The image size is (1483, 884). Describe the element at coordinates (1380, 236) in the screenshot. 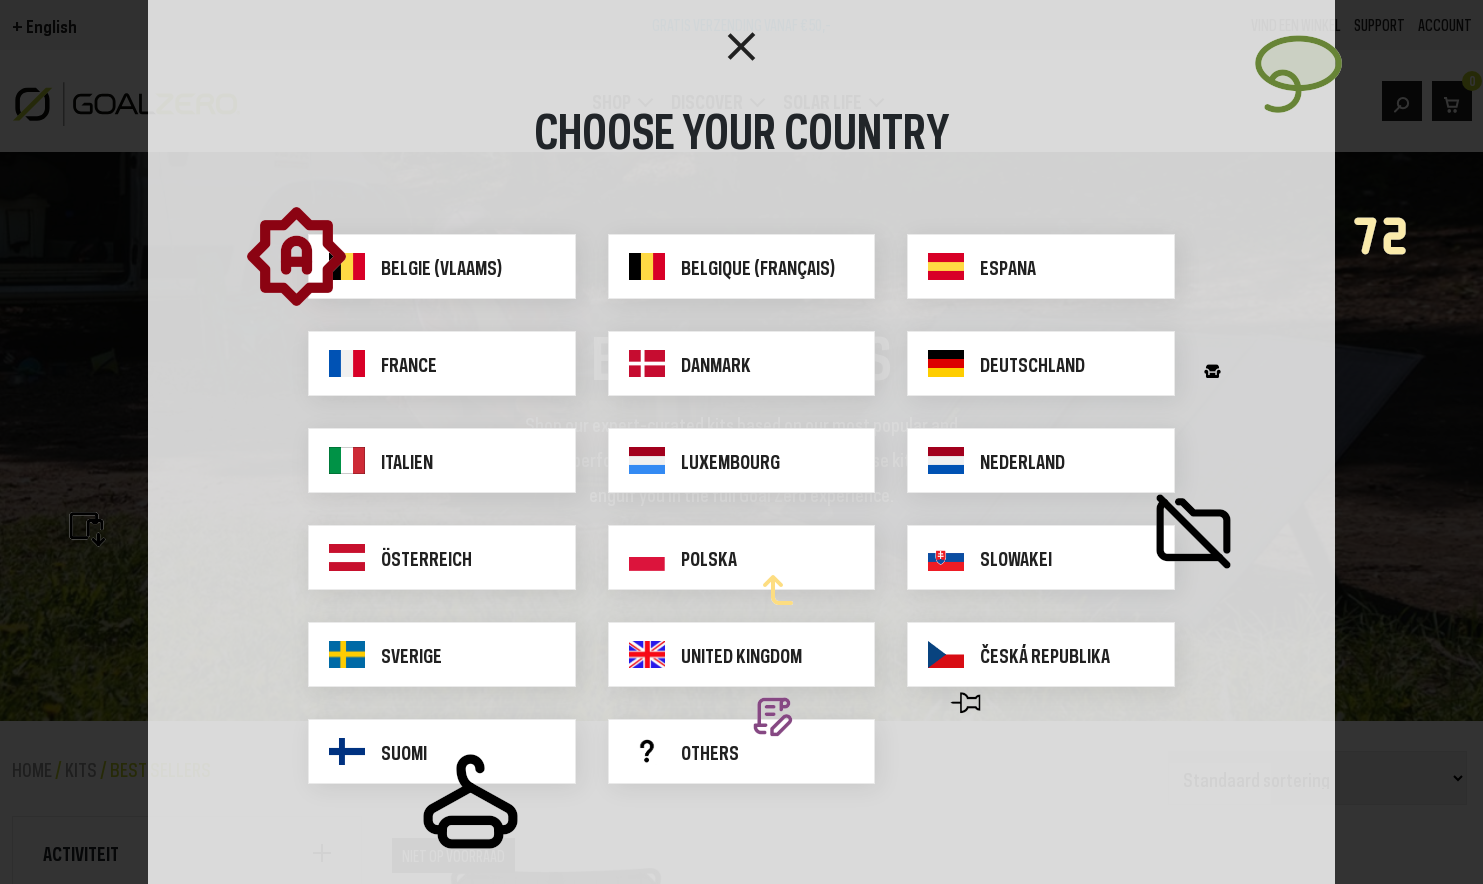

I see `indicates item number 72 in a list or sequence` at that location.